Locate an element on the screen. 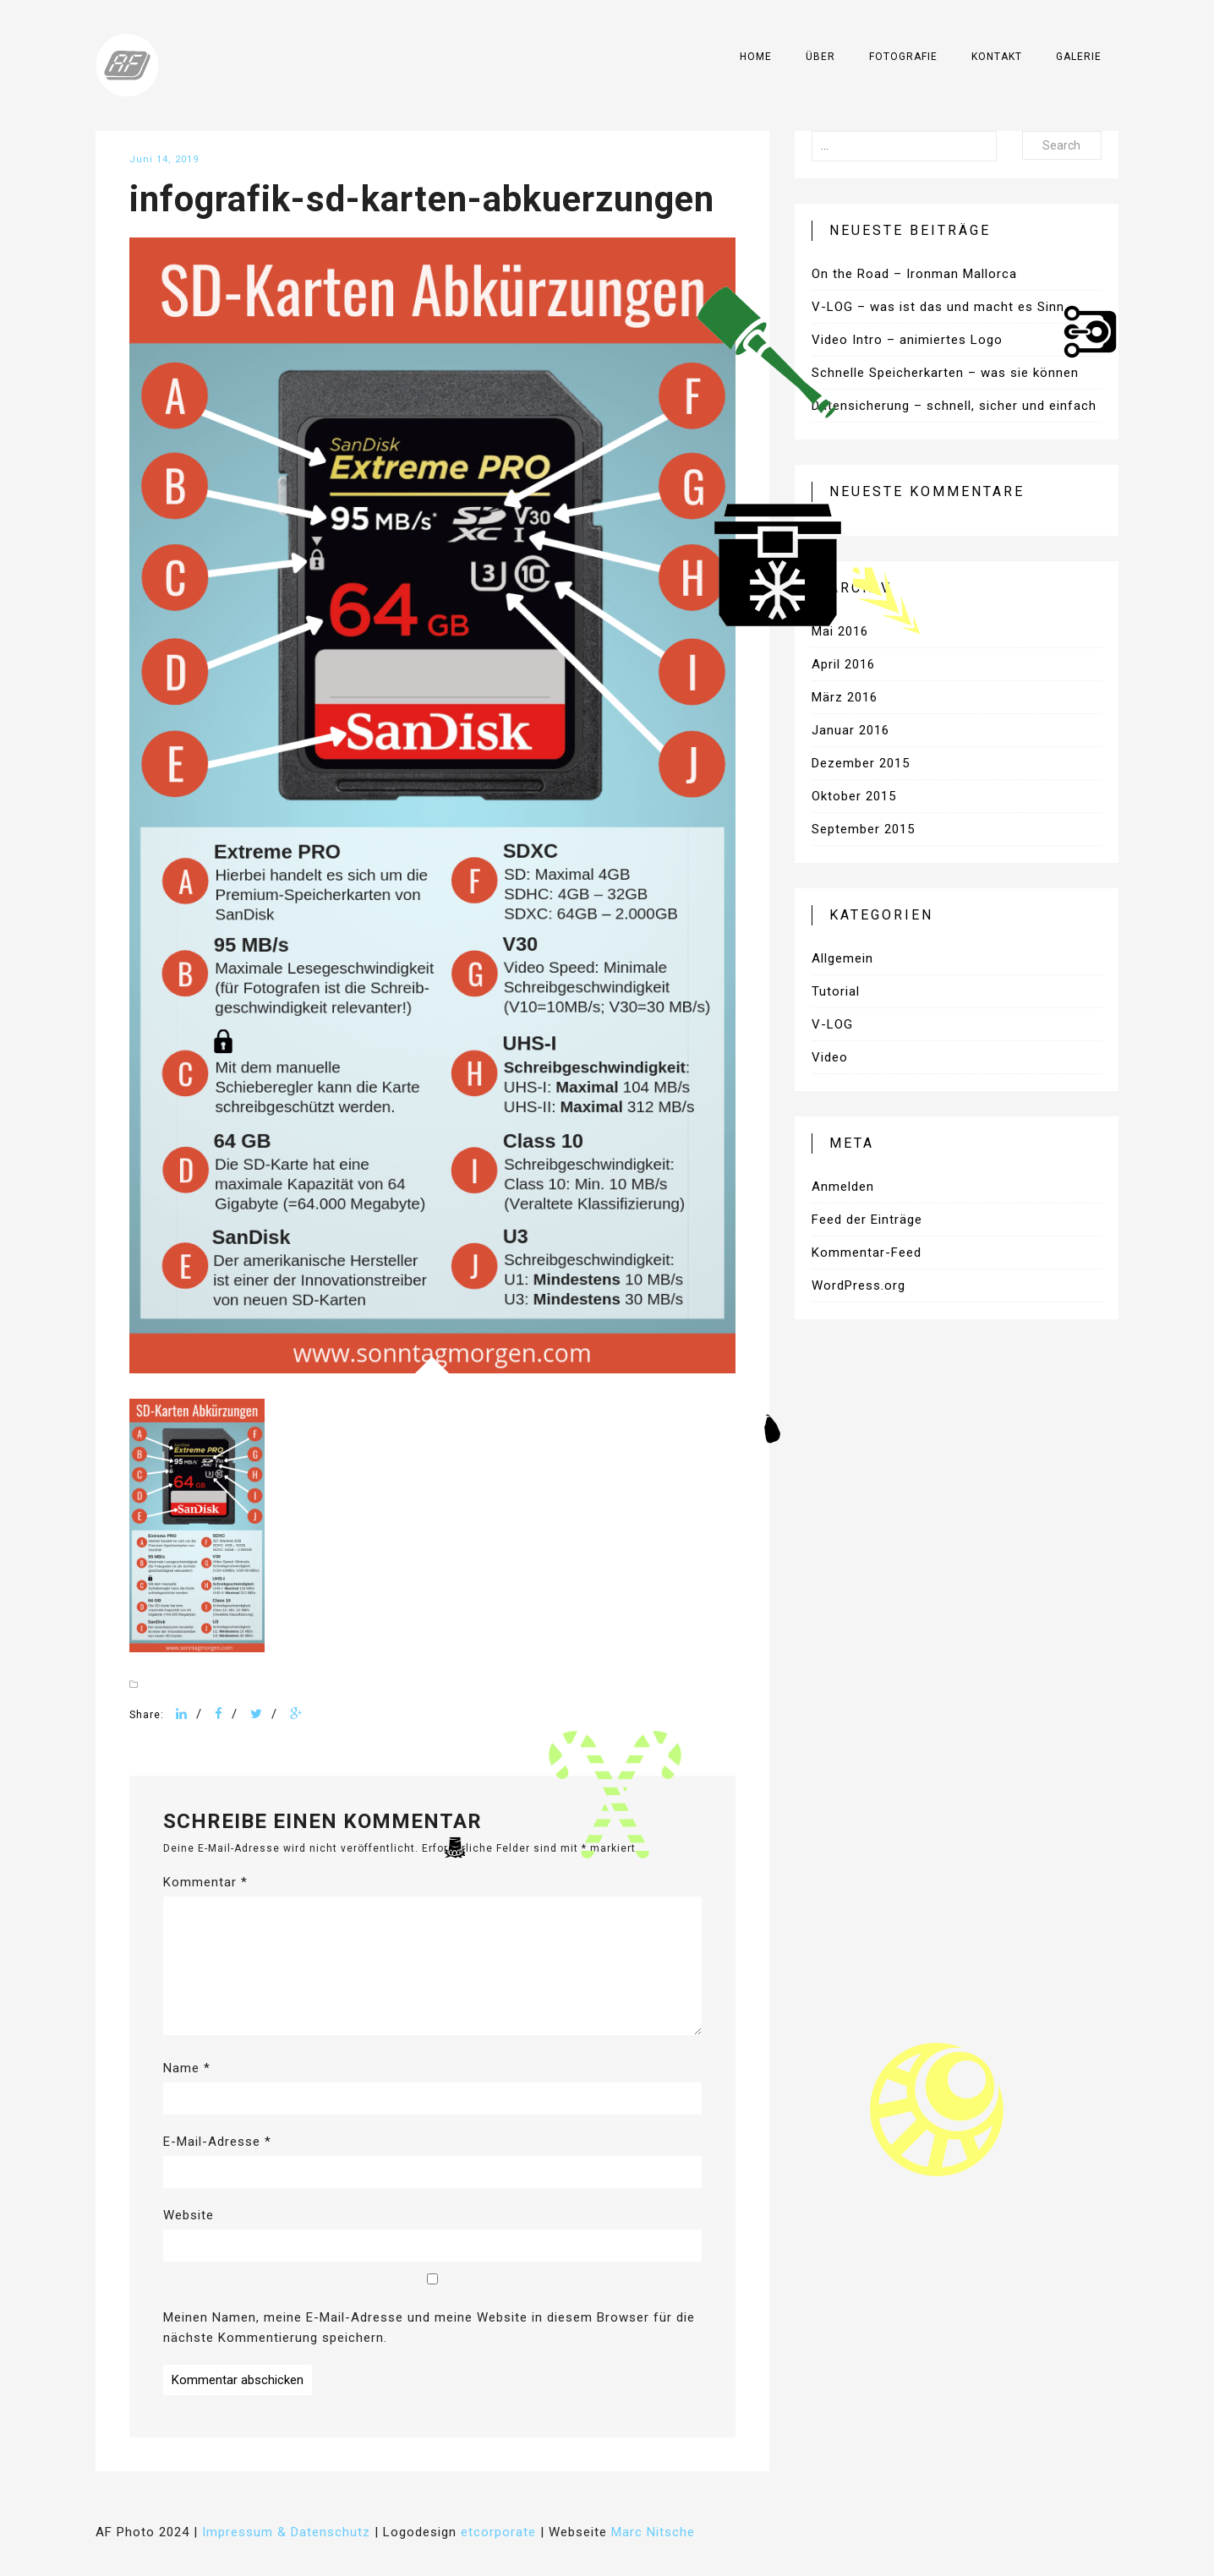  access cooling or refrigeration settings is located at coordinates (778, 563).